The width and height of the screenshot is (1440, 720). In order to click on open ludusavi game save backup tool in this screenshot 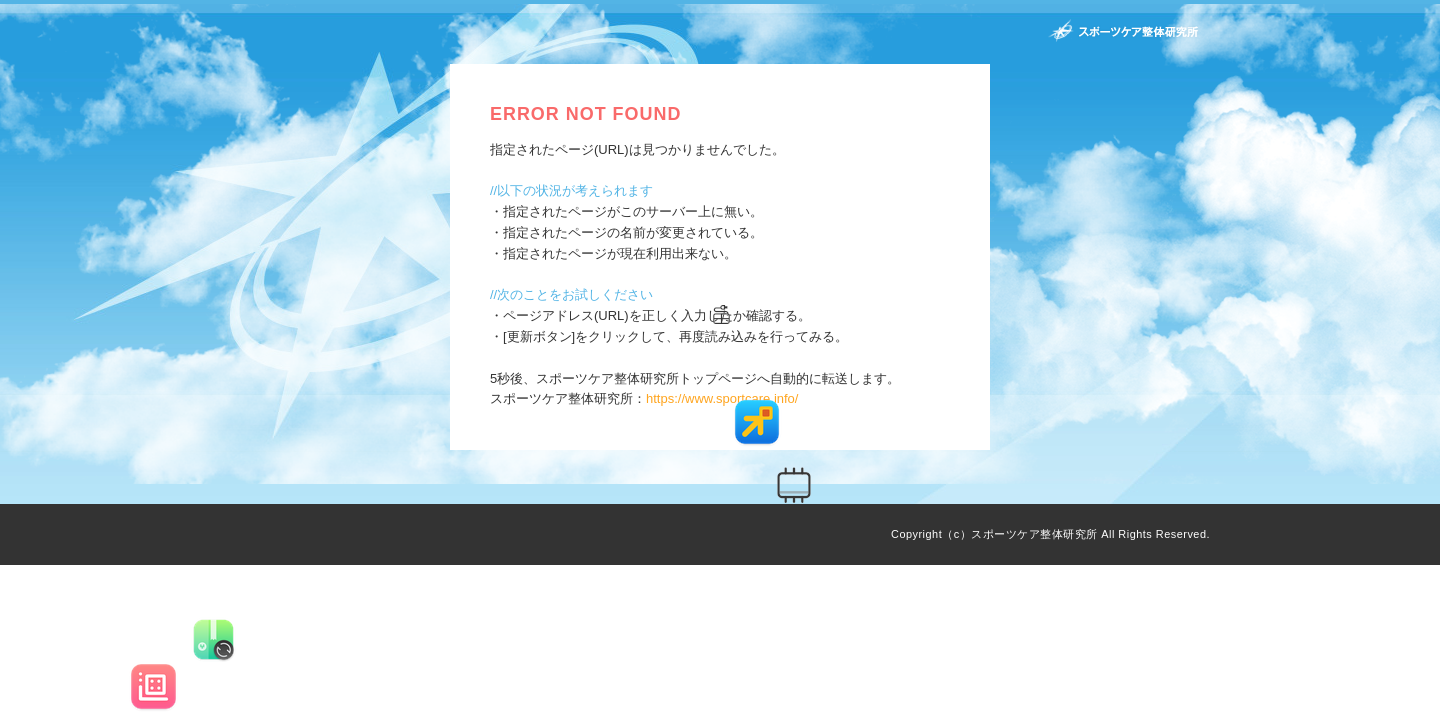, I will do `click(153, 686)`.